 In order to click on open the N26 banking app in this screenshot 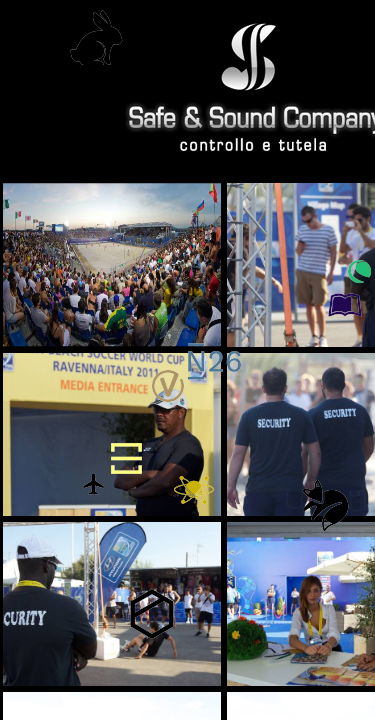, I will do `click(214, 361)`.